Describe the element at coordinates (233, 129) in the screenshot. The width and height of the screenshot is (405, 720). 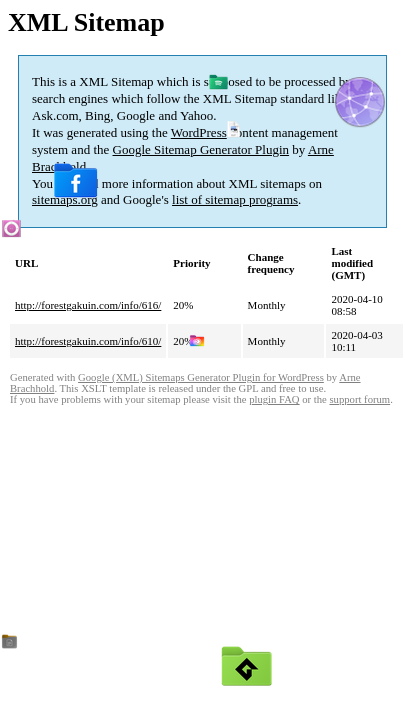
I see `a BMP image file` at that location.